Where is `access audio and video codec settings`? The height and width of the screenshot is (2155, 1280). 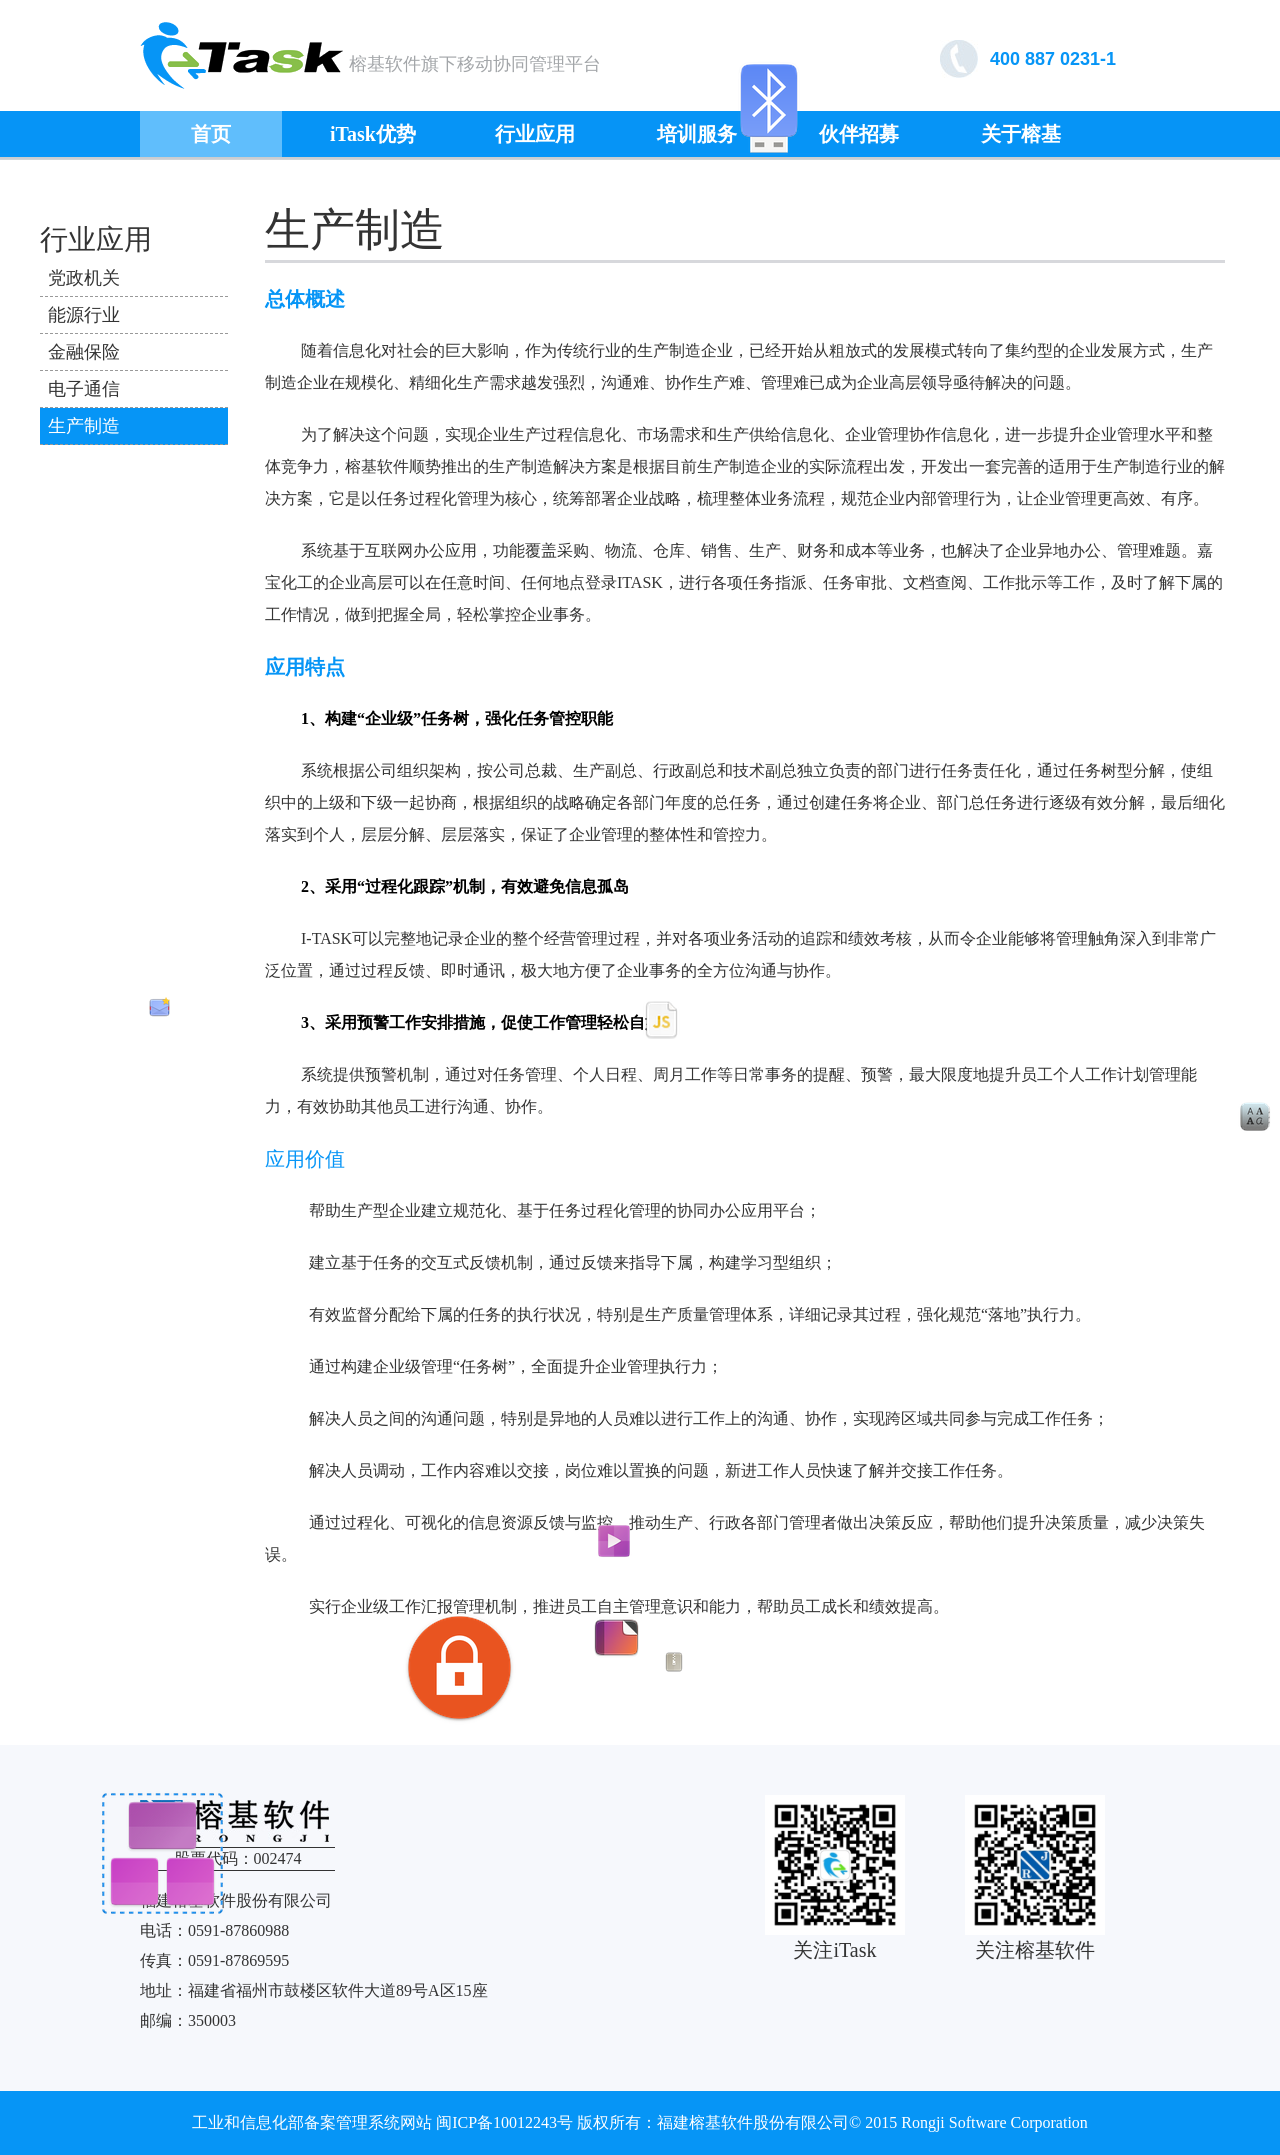 access audio and video codec settings is located at coordinates (614, 1541).